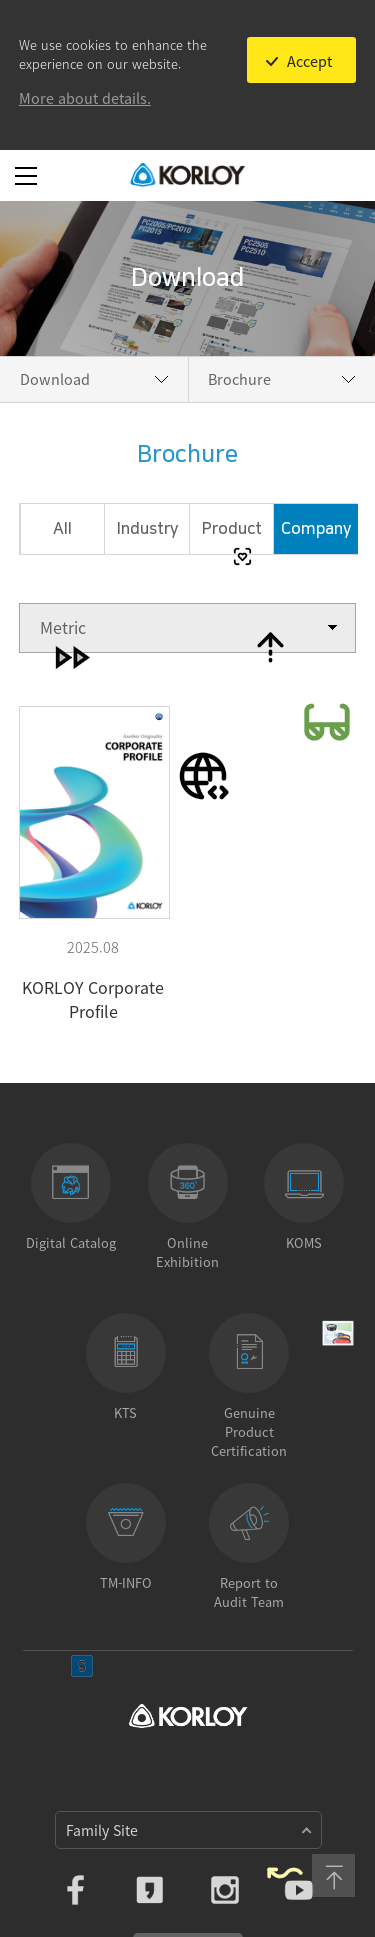  What do you see at coordinates (338, 1330) in the screenshot?
I see `view photos or images` at bounding box center [338, 1330].